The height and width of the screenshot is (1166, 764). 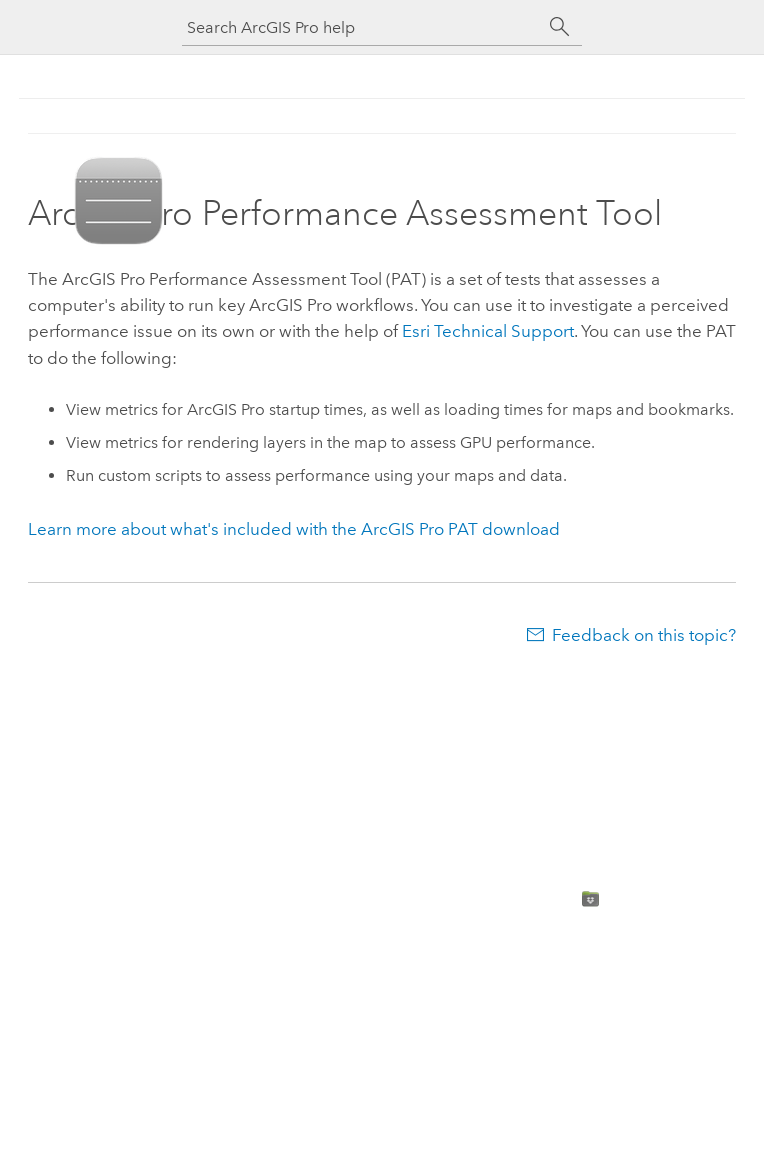 I want to click on open the notes app, so click(x=118, y=200).